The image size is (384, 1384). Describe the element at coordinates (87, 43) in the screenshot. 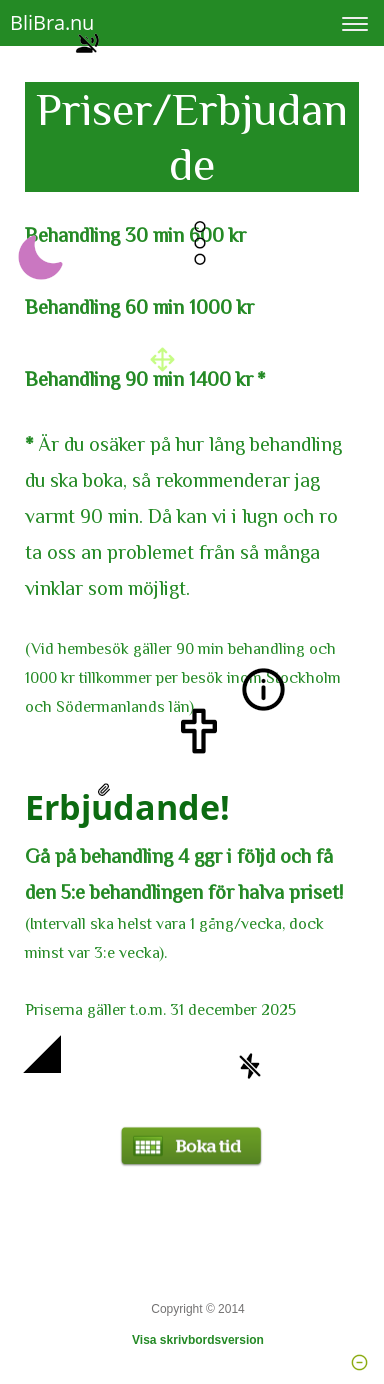

I see `mute voice narration or screen reader` at that location.